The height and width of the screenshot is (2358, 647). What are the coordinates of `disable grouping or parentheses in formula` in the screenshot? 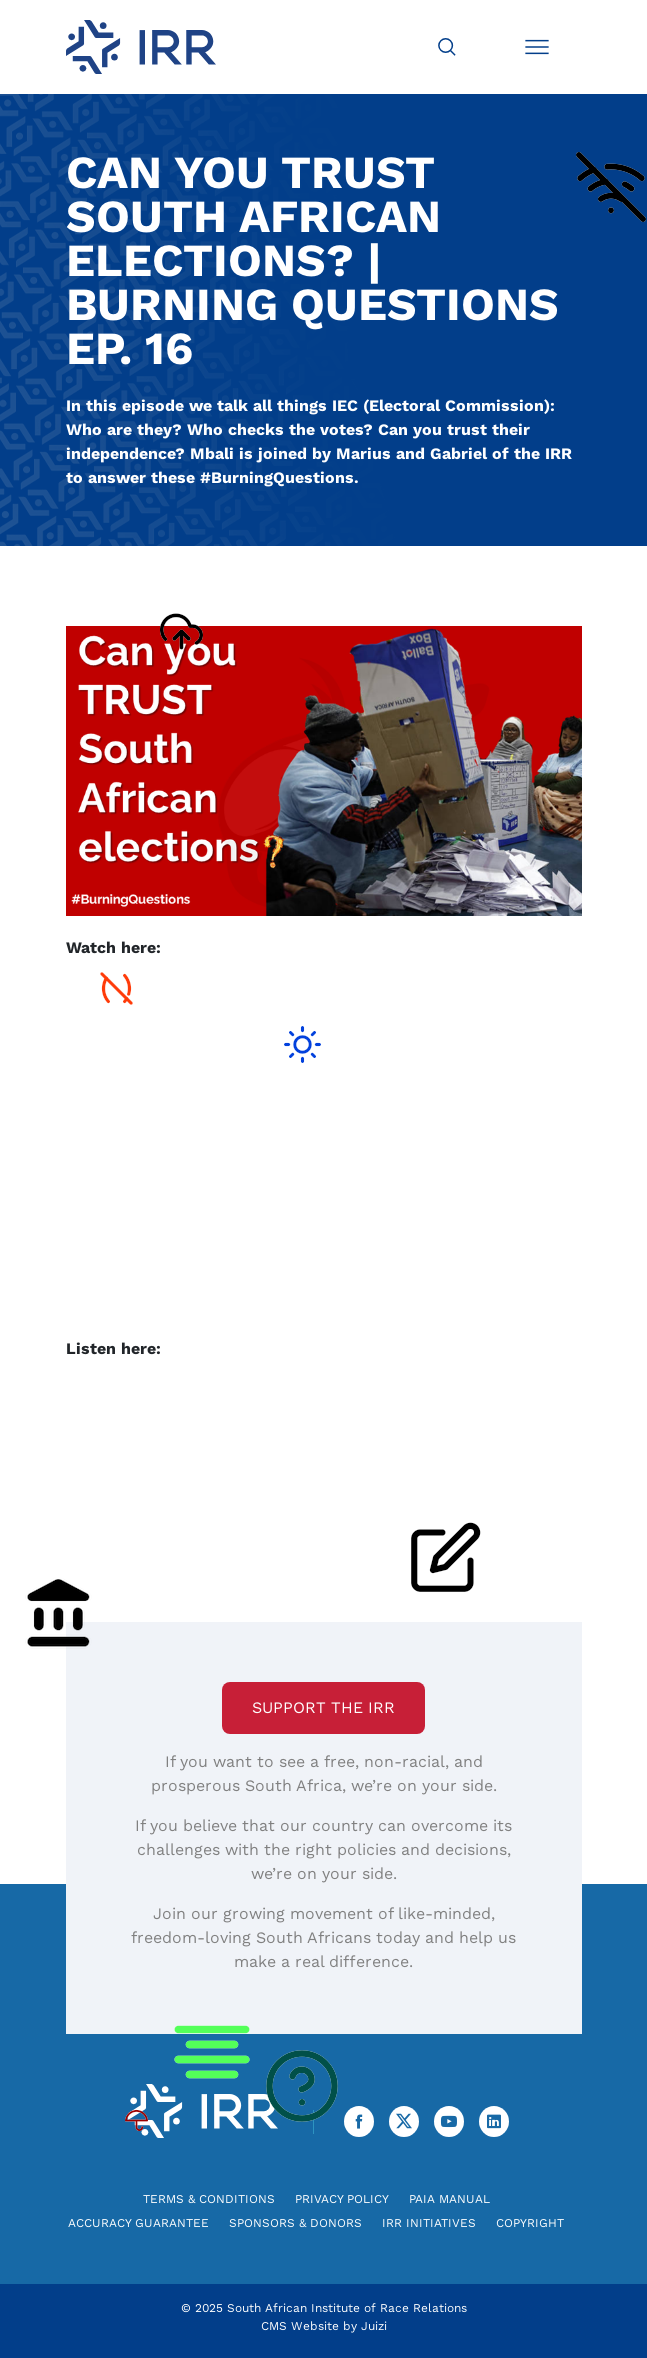 It's located at (116, 988).